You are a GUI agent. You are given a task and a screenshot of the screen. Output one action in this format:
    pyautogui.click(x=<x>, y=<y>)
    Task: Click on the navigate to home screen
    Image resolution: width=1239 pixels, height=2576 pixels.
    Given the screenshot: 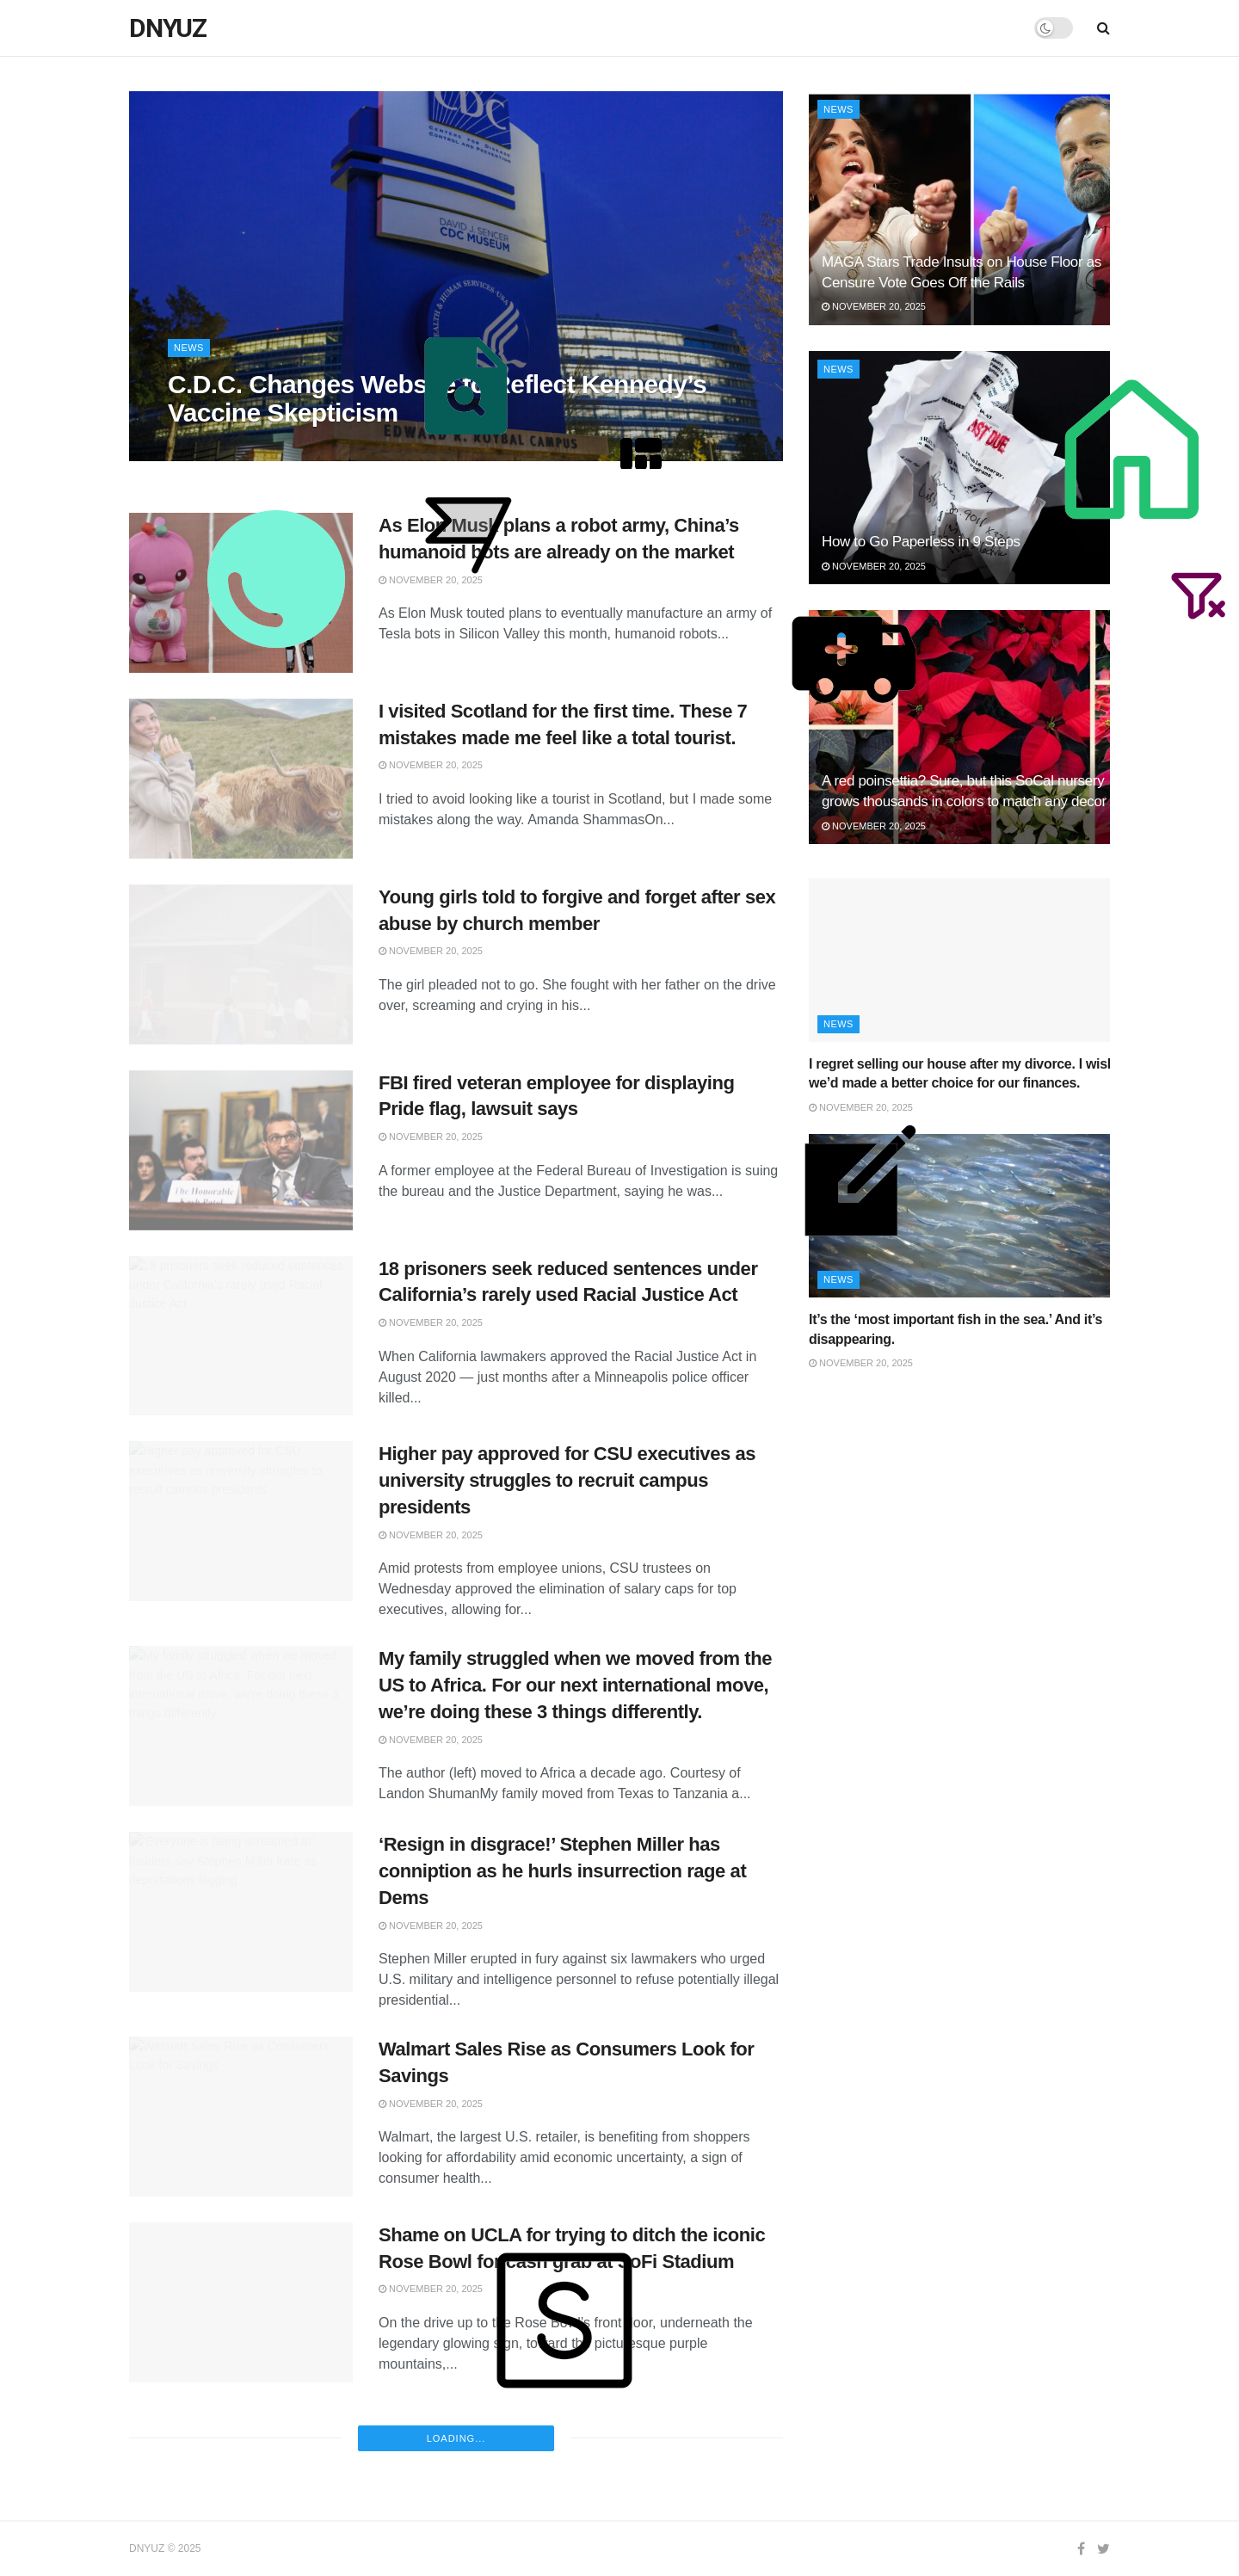 What is the action you would take?
    pyautogui.click(x=1131, y=452)
    